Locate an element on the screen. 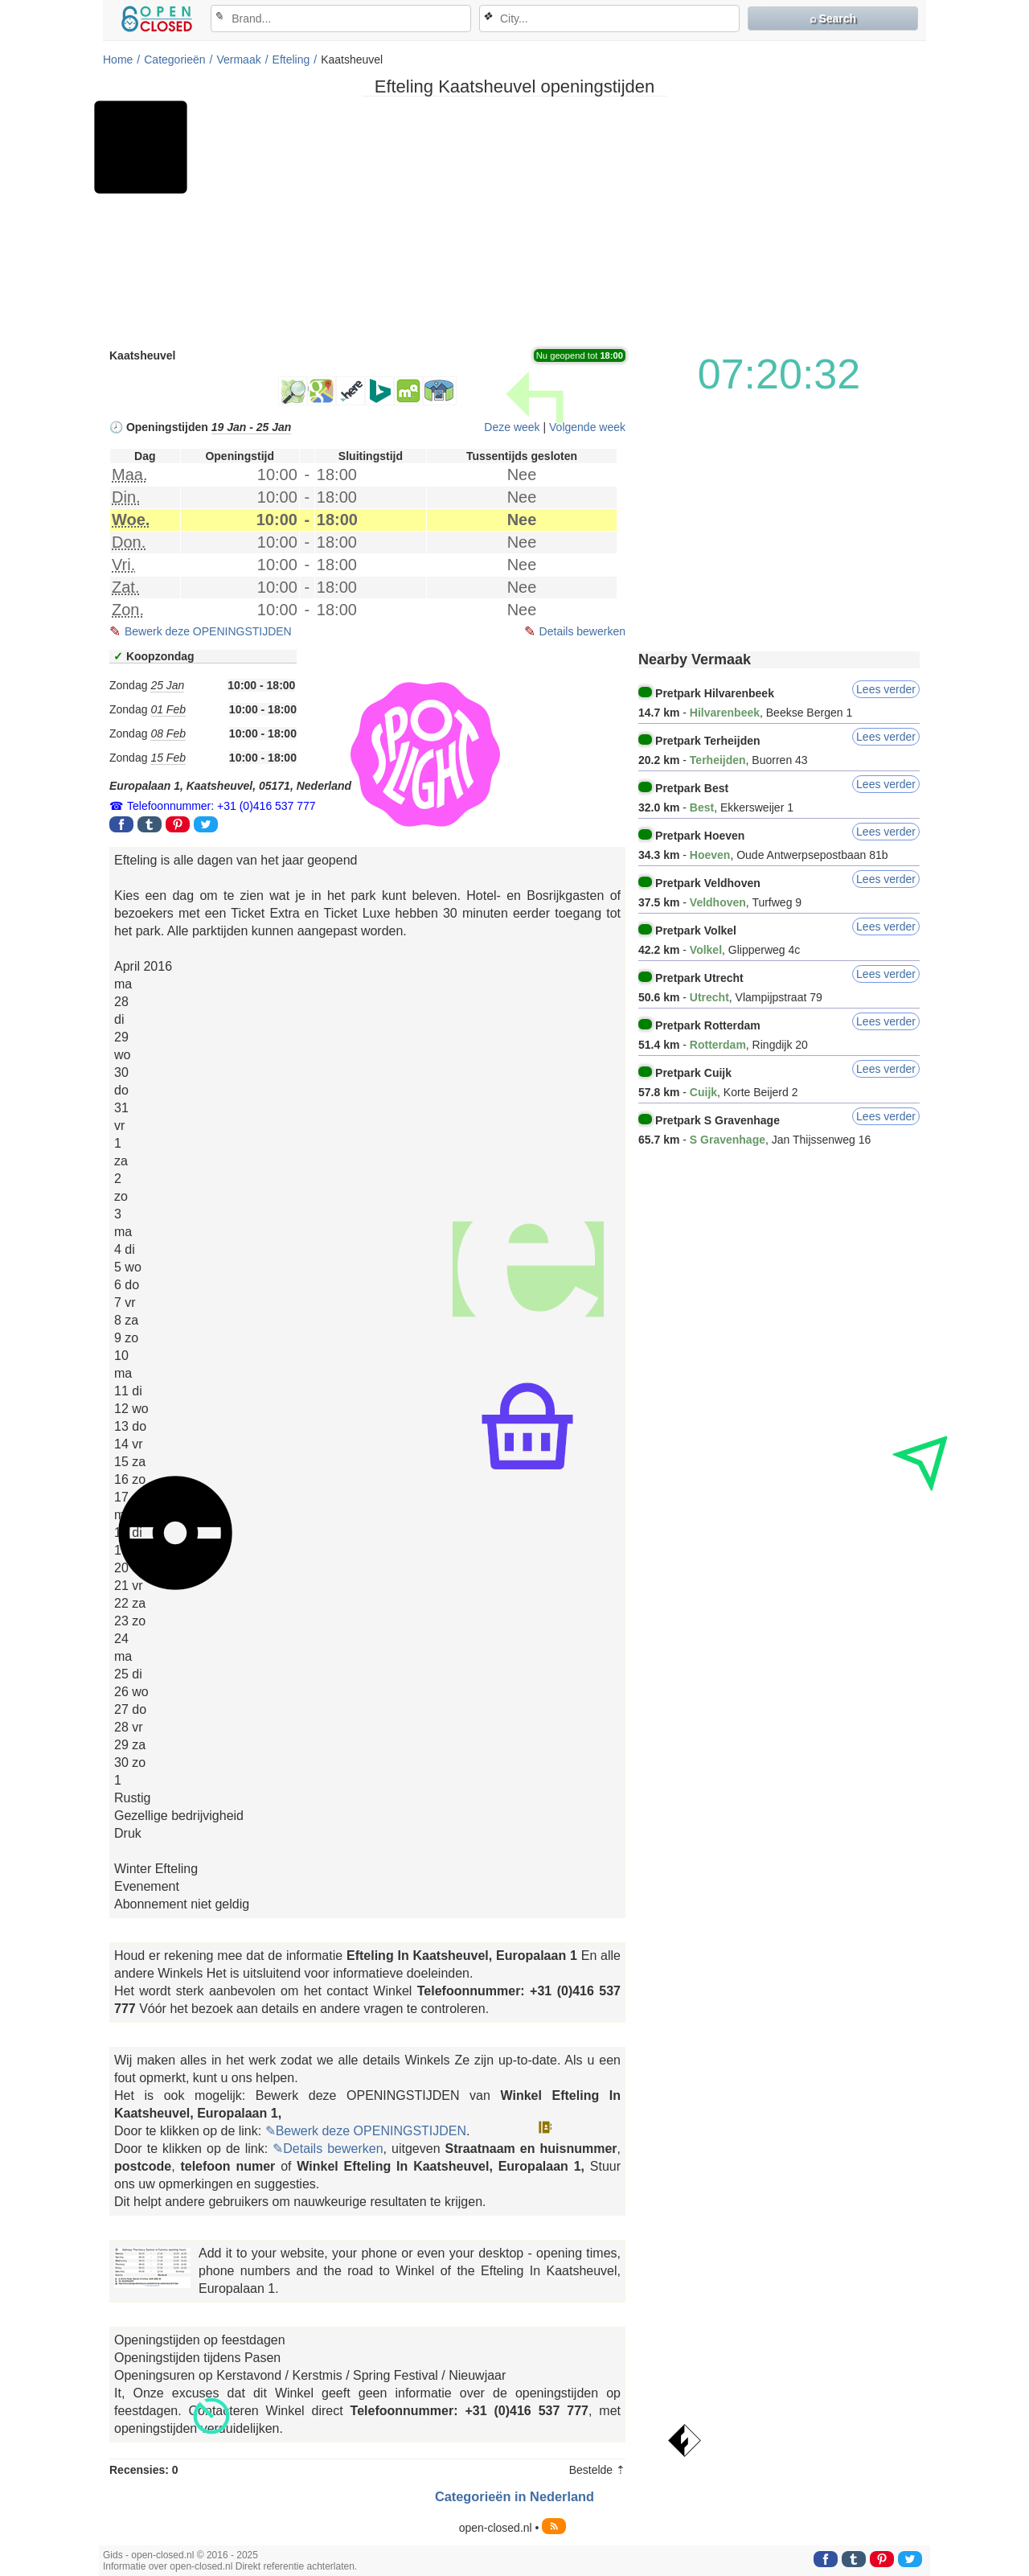 Image resolution: width=1029 pixels, height=2576 pixels. gradienter app logo is located at coordinates (175, 1533).